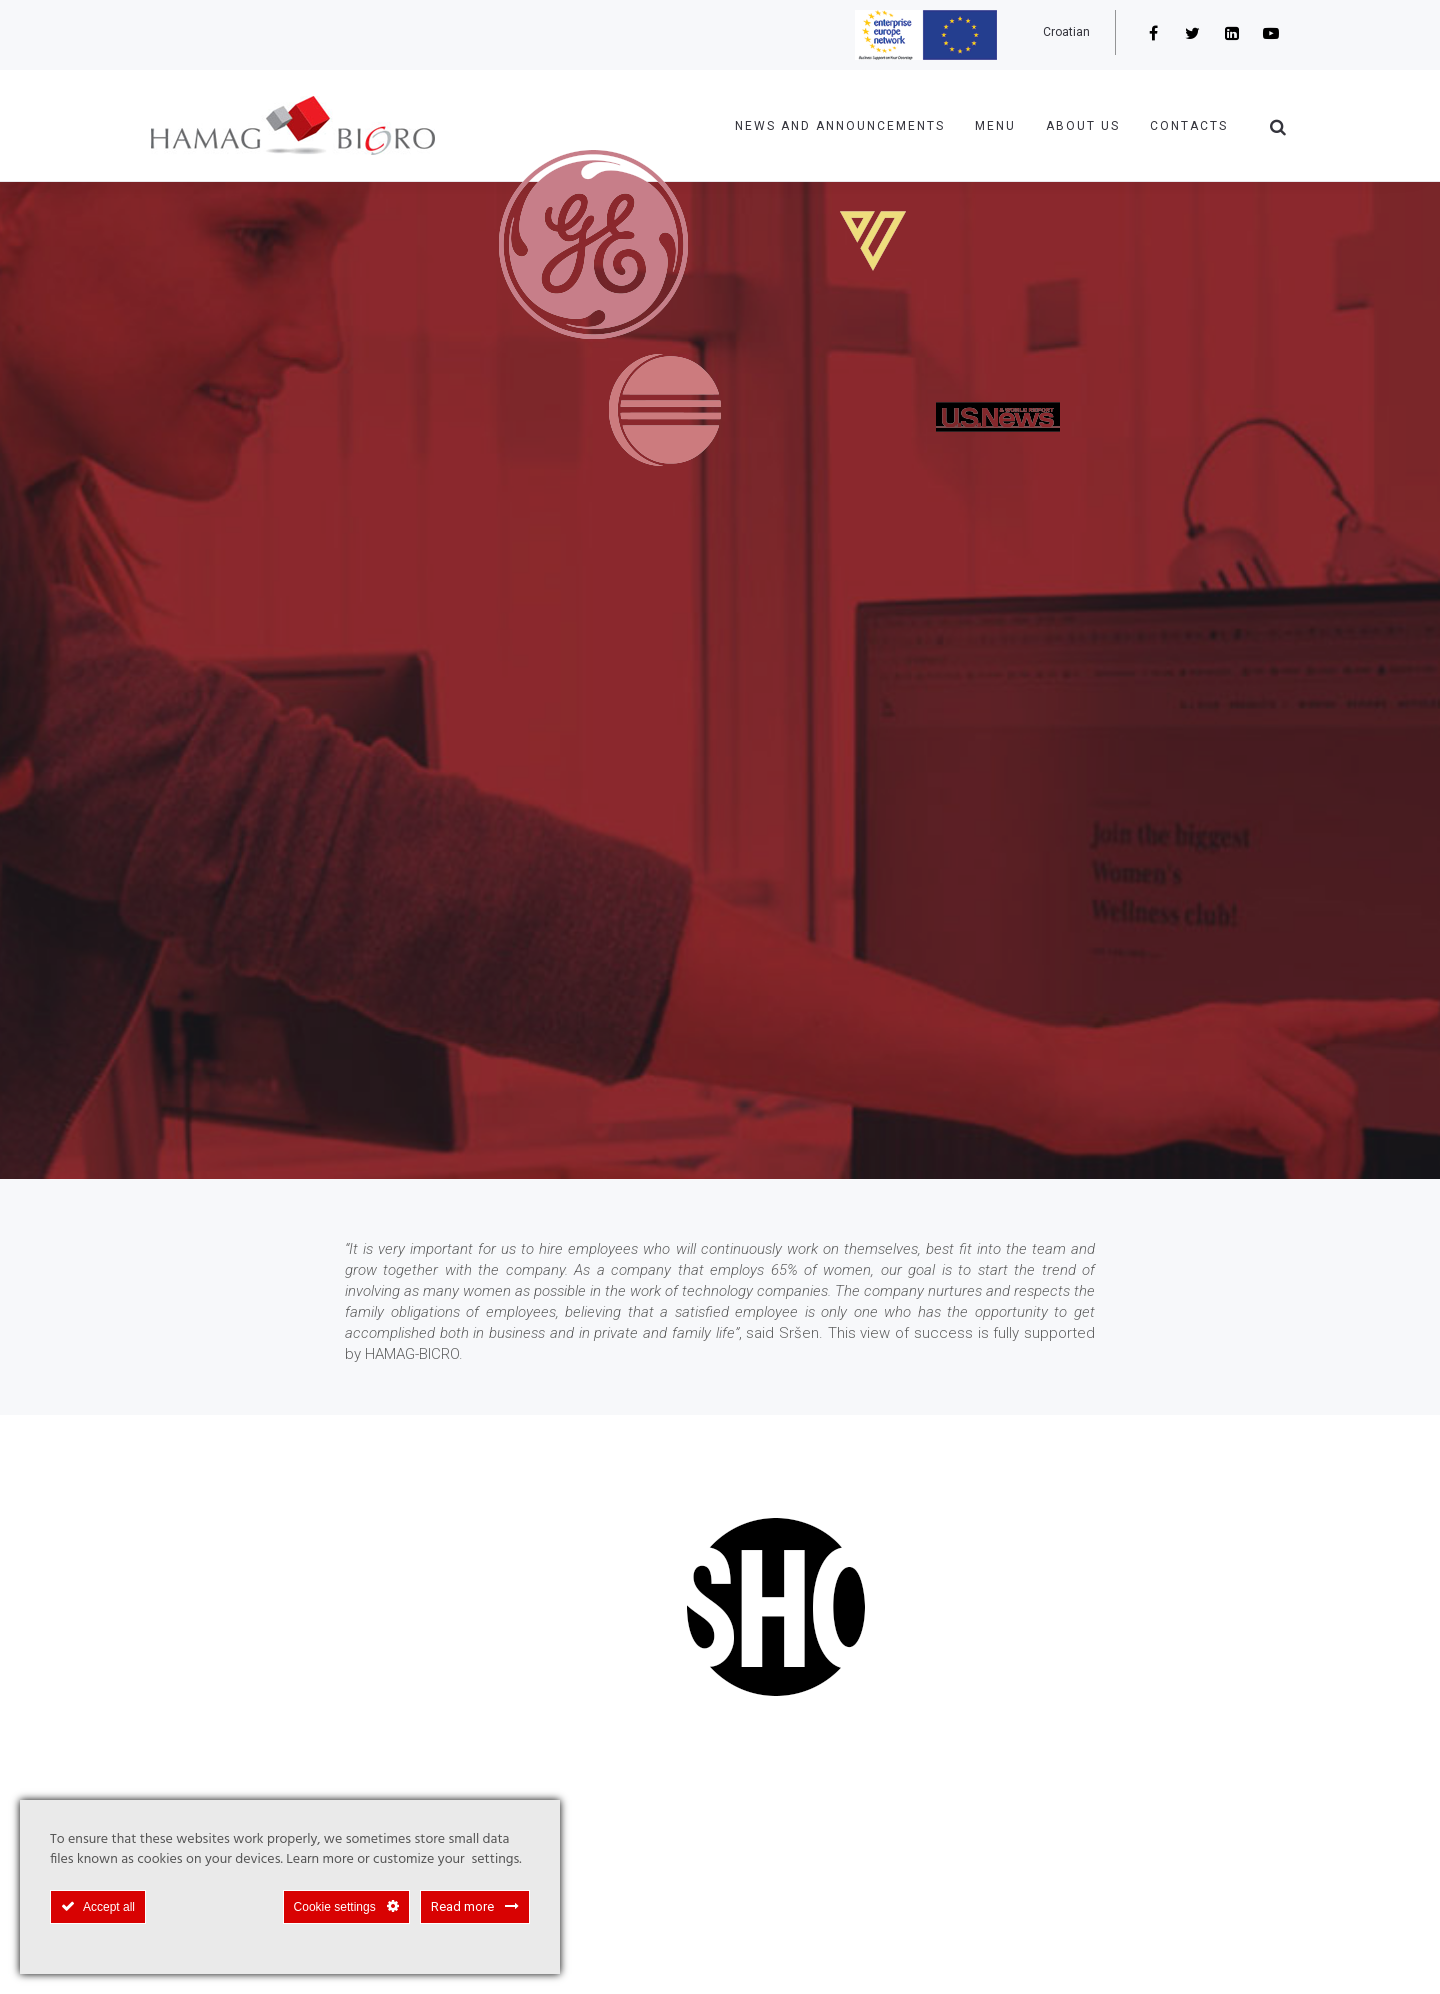 This screenshot has height=1994, width=1440. Describe the element at coordinates (998, 417) in the screenshot. I see `visit U.S. News & World Report website` at that location.